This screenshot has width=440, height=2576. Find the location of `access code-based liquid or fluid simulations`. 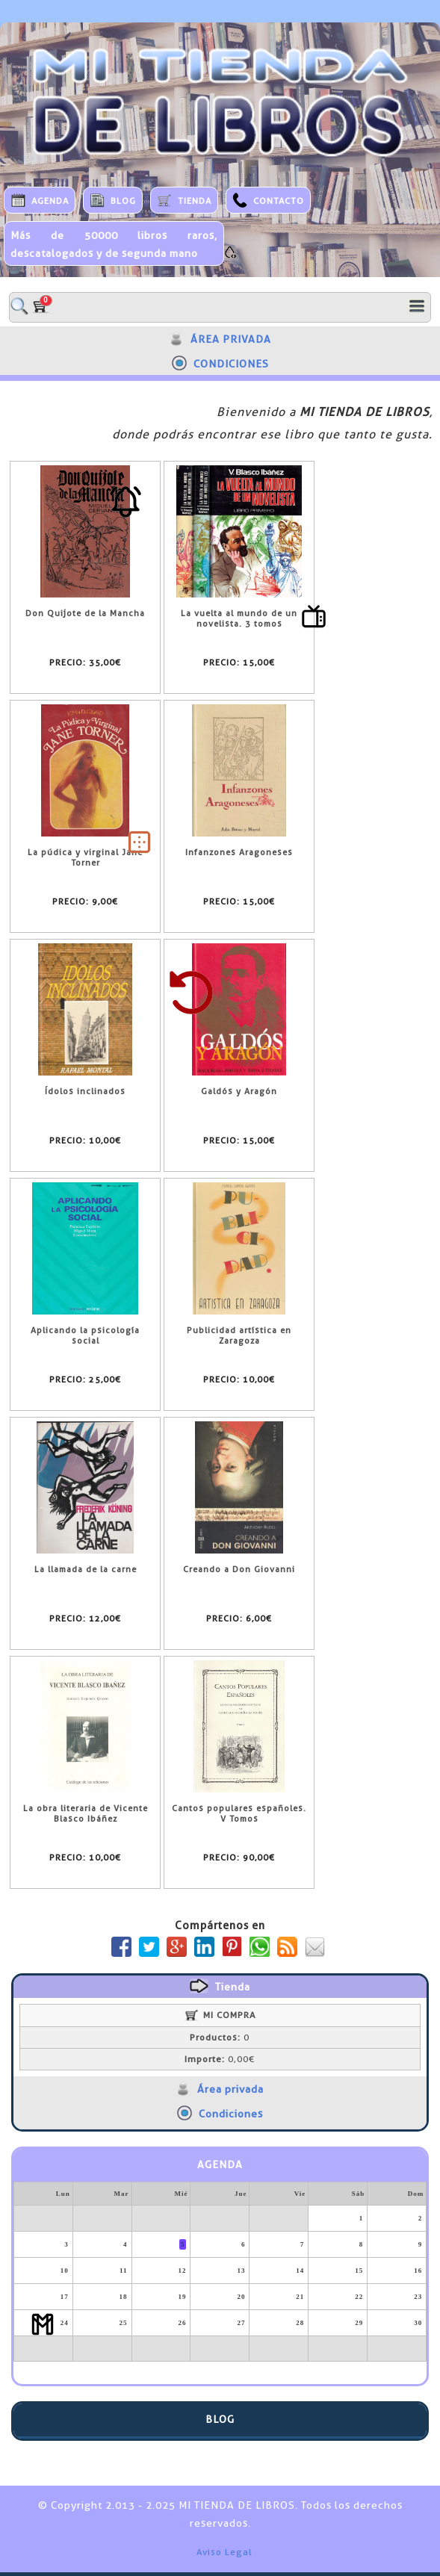

access code-based liquid or fluid simulations is located at coordinates (229, 252).